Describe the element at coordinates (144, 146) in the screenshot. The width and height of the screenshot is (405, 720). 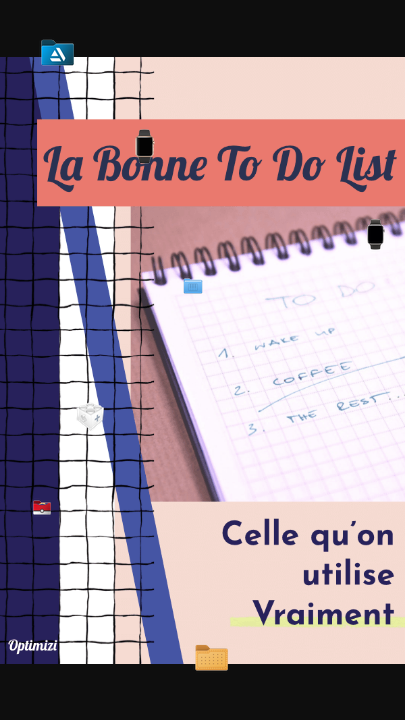
I see `manage connected Apple Watch device` at that location.